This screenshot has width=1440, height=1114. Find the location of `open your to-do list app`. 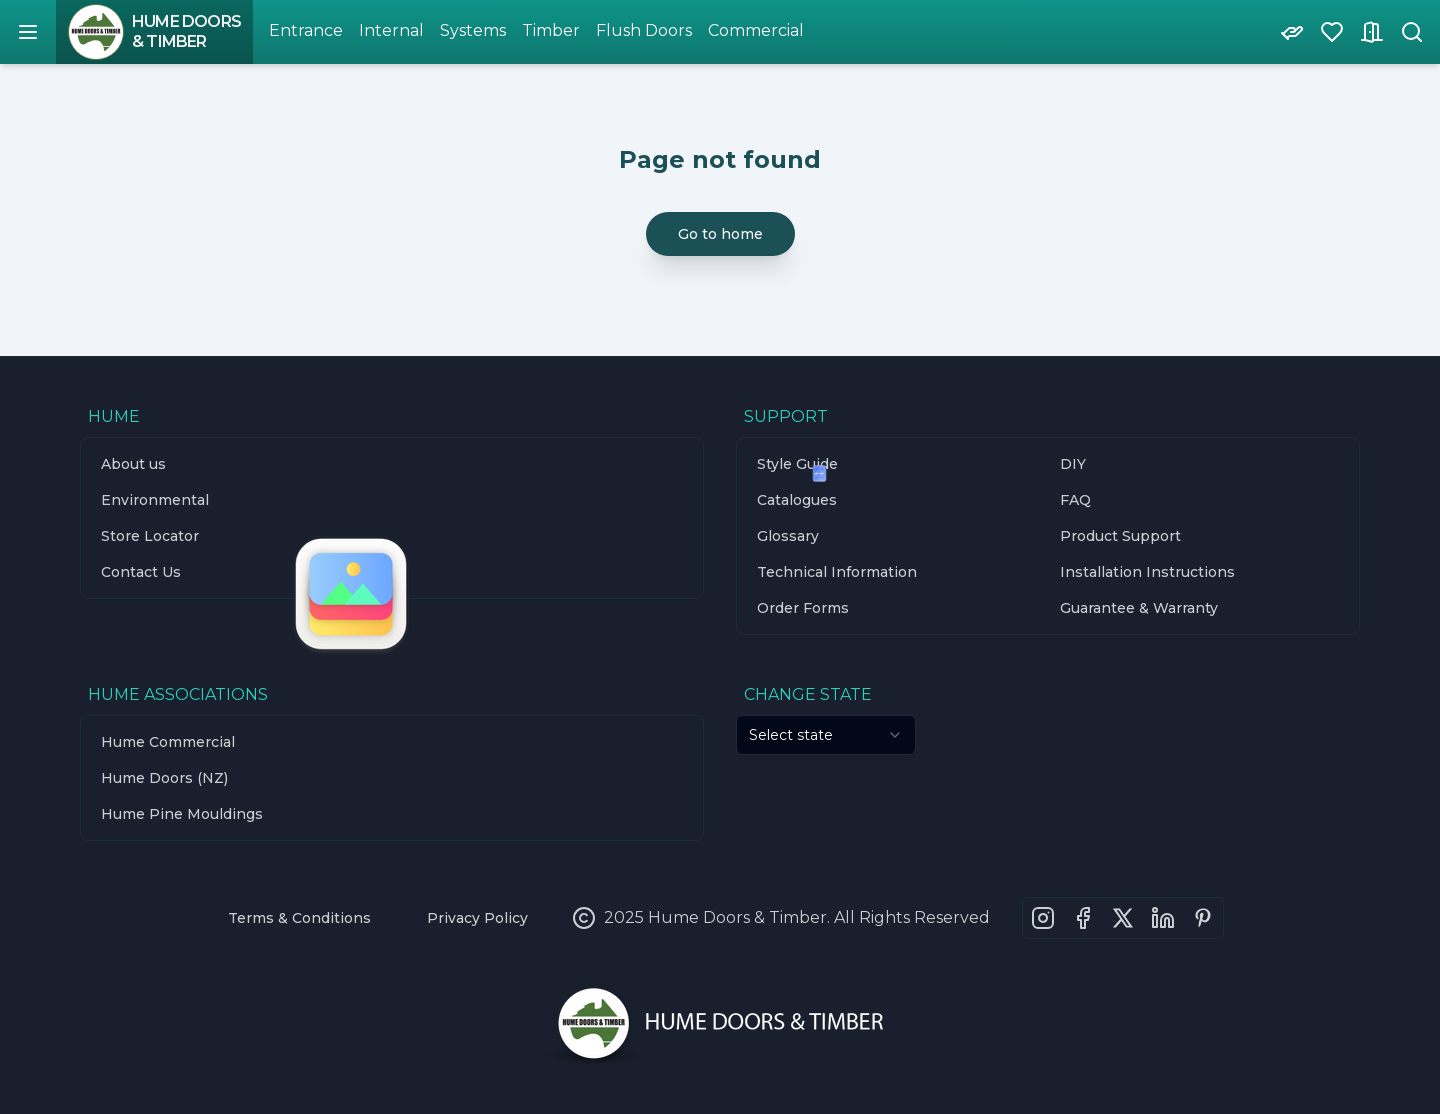

open your to-do list app is located at coordinates (819, 473).